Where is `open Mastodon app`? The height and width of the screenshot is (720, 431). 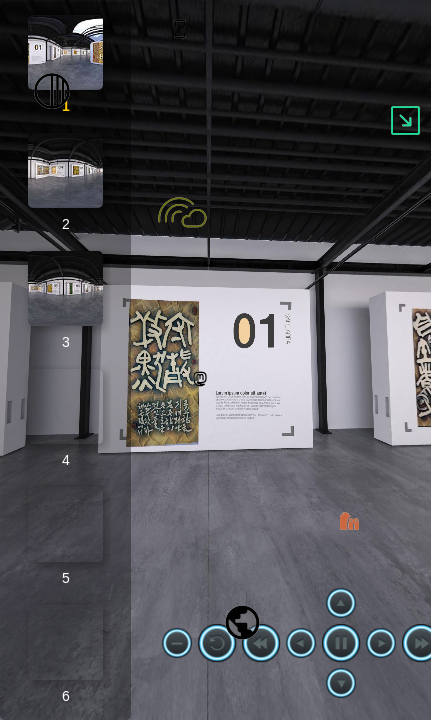 open Mastodon app is located at coordinates (200, 379).